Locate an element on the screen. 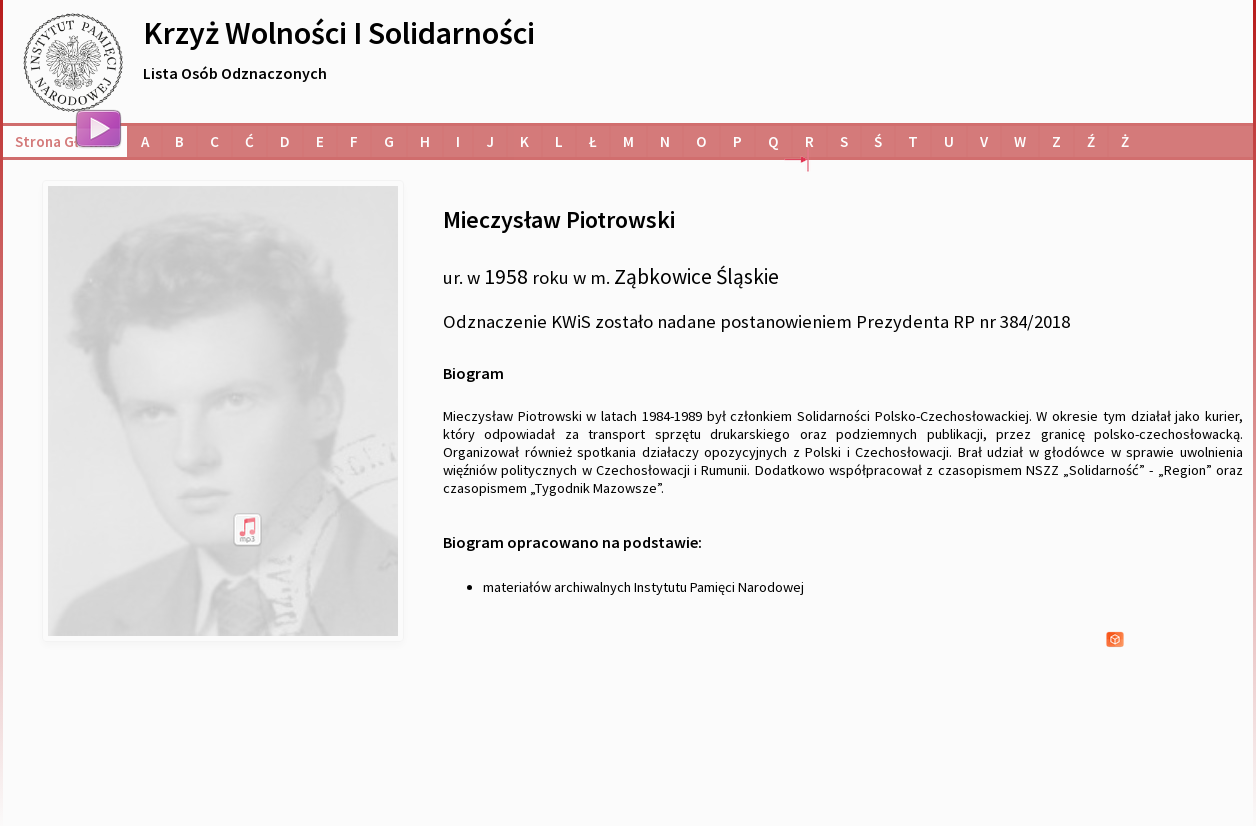 This screenshot has width=1256, height=826. go to the last item or page is located at coordinates (796, 159).